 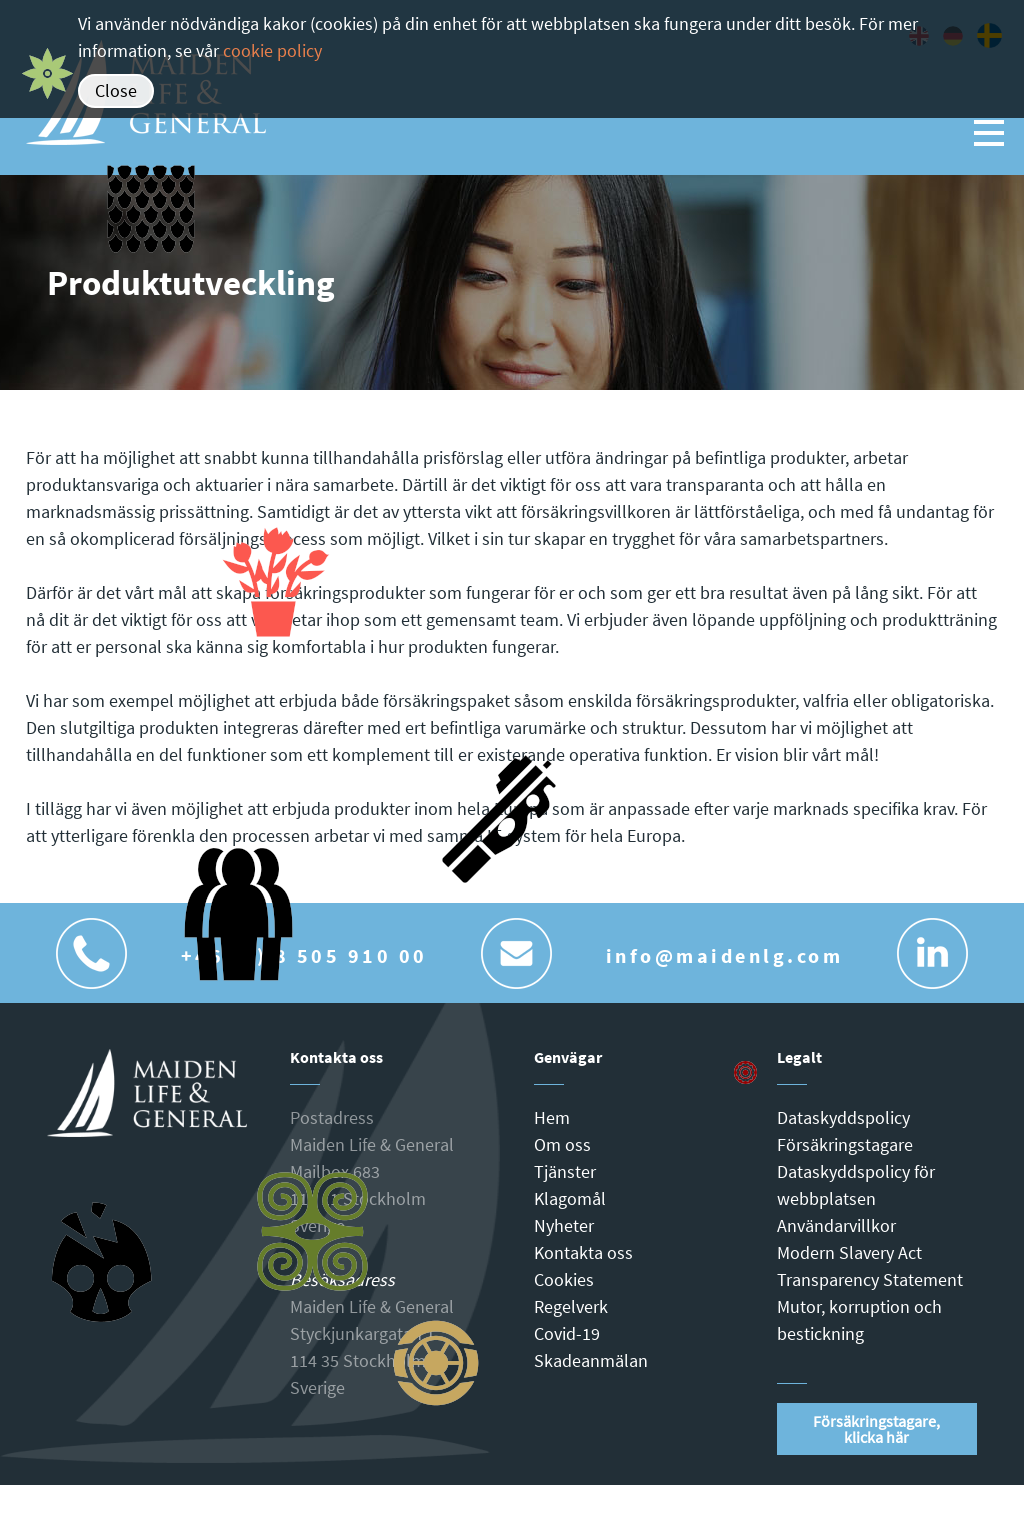 I want to click on decorative badge or achievement icon, so click(x=47, y=73).